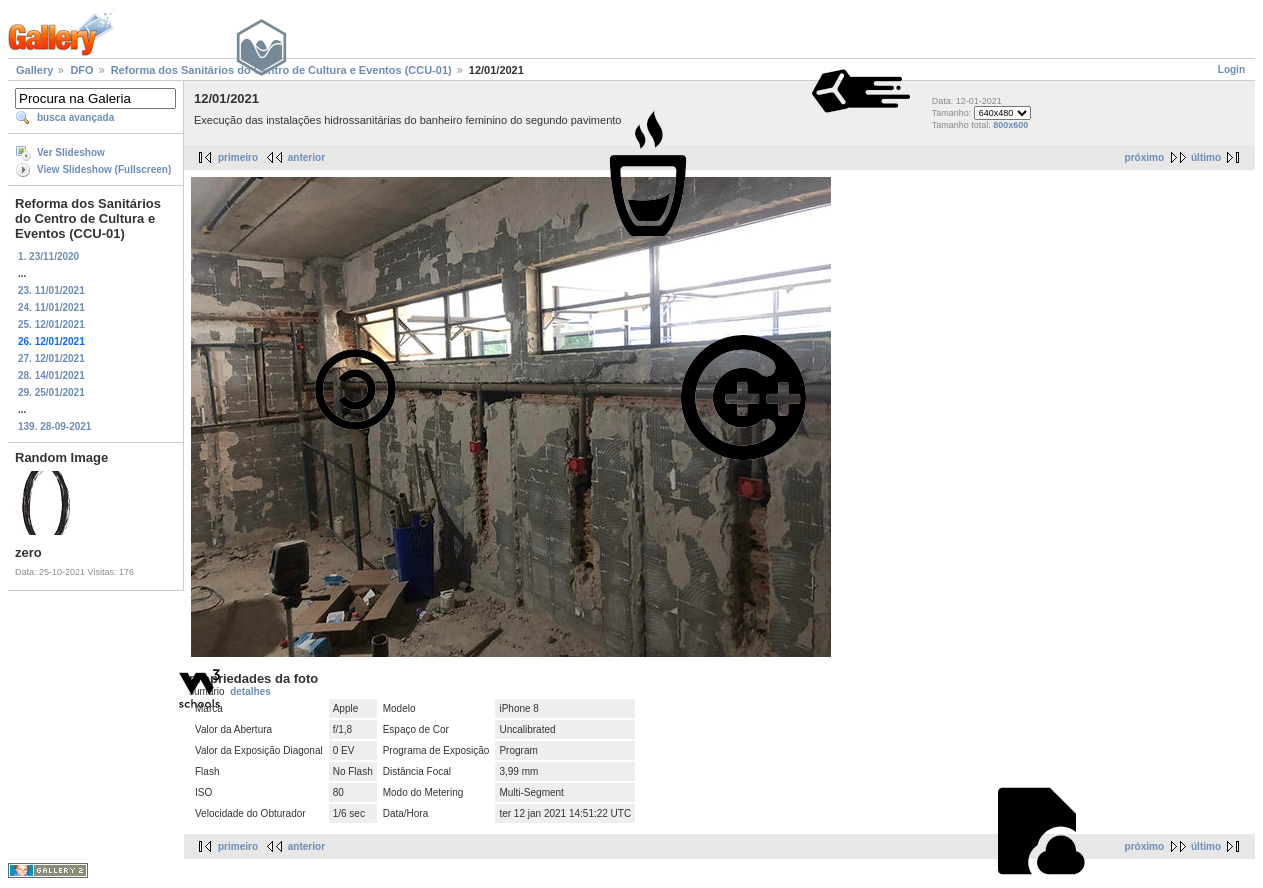  What do you see at coordinates (261, 47) in the screenshot?
I see `chart.js library logo` at bounding box center [261, 47].